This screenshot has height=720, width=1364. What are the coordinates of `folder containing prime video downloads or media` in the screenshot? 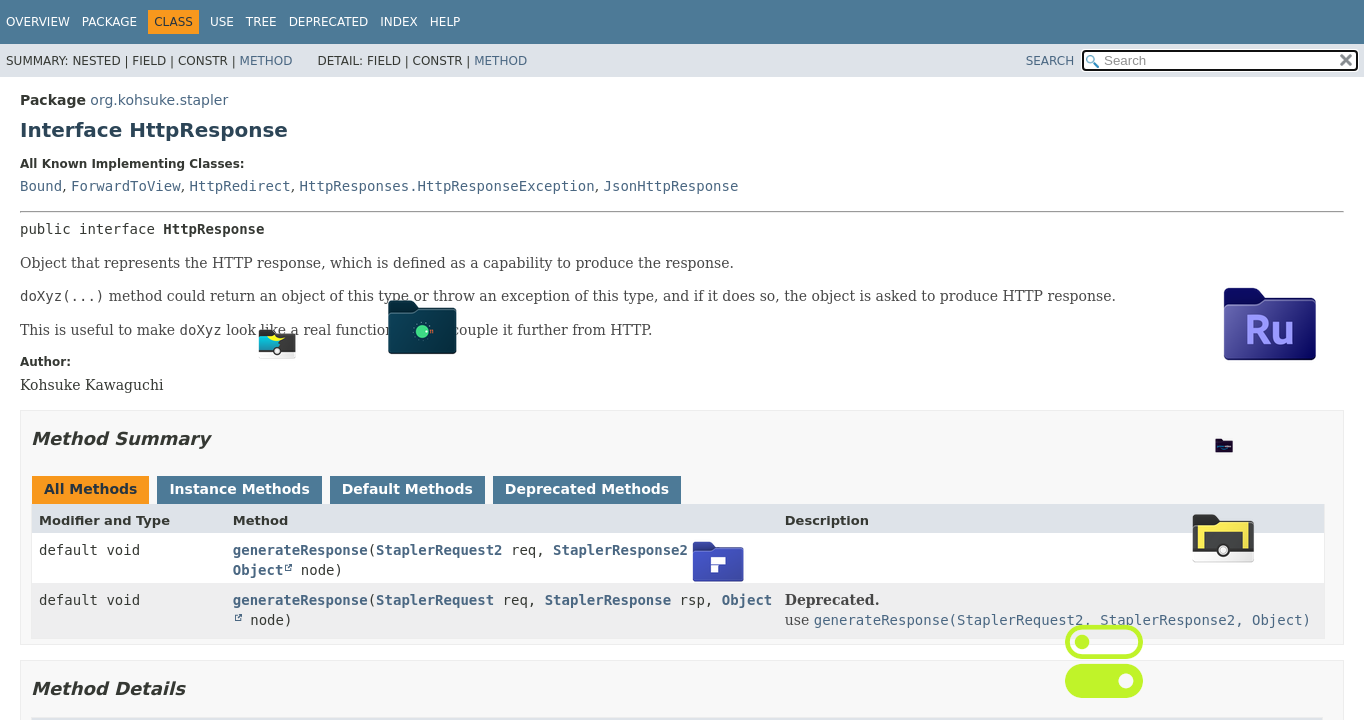 It's located at (1224, 446).